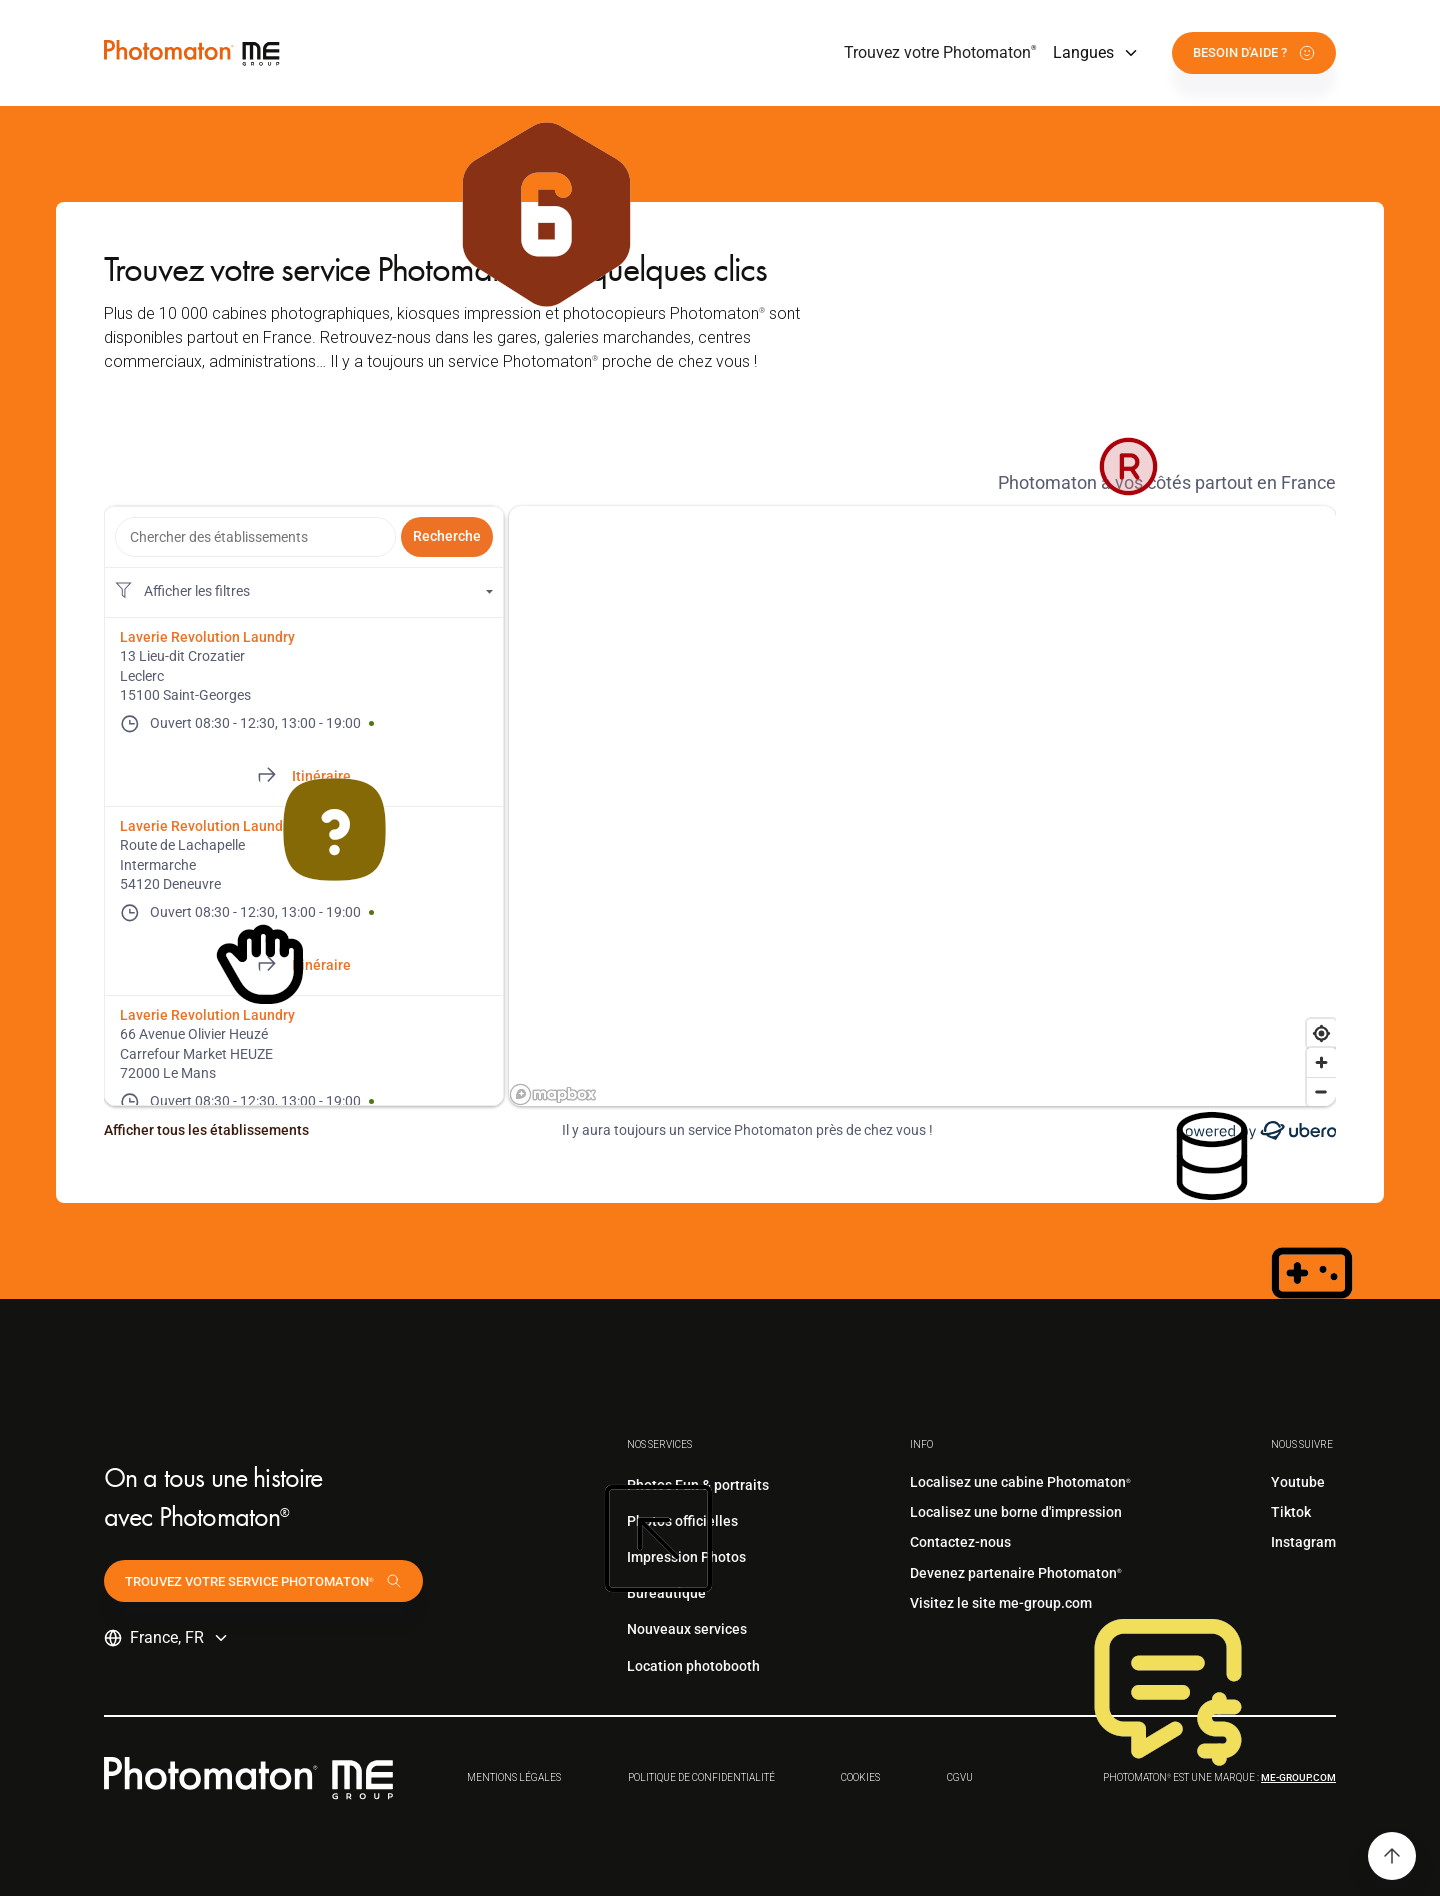 The width and height of the screenshot is (1440, 1896). I want to click on access help or support, so click(334, 829).